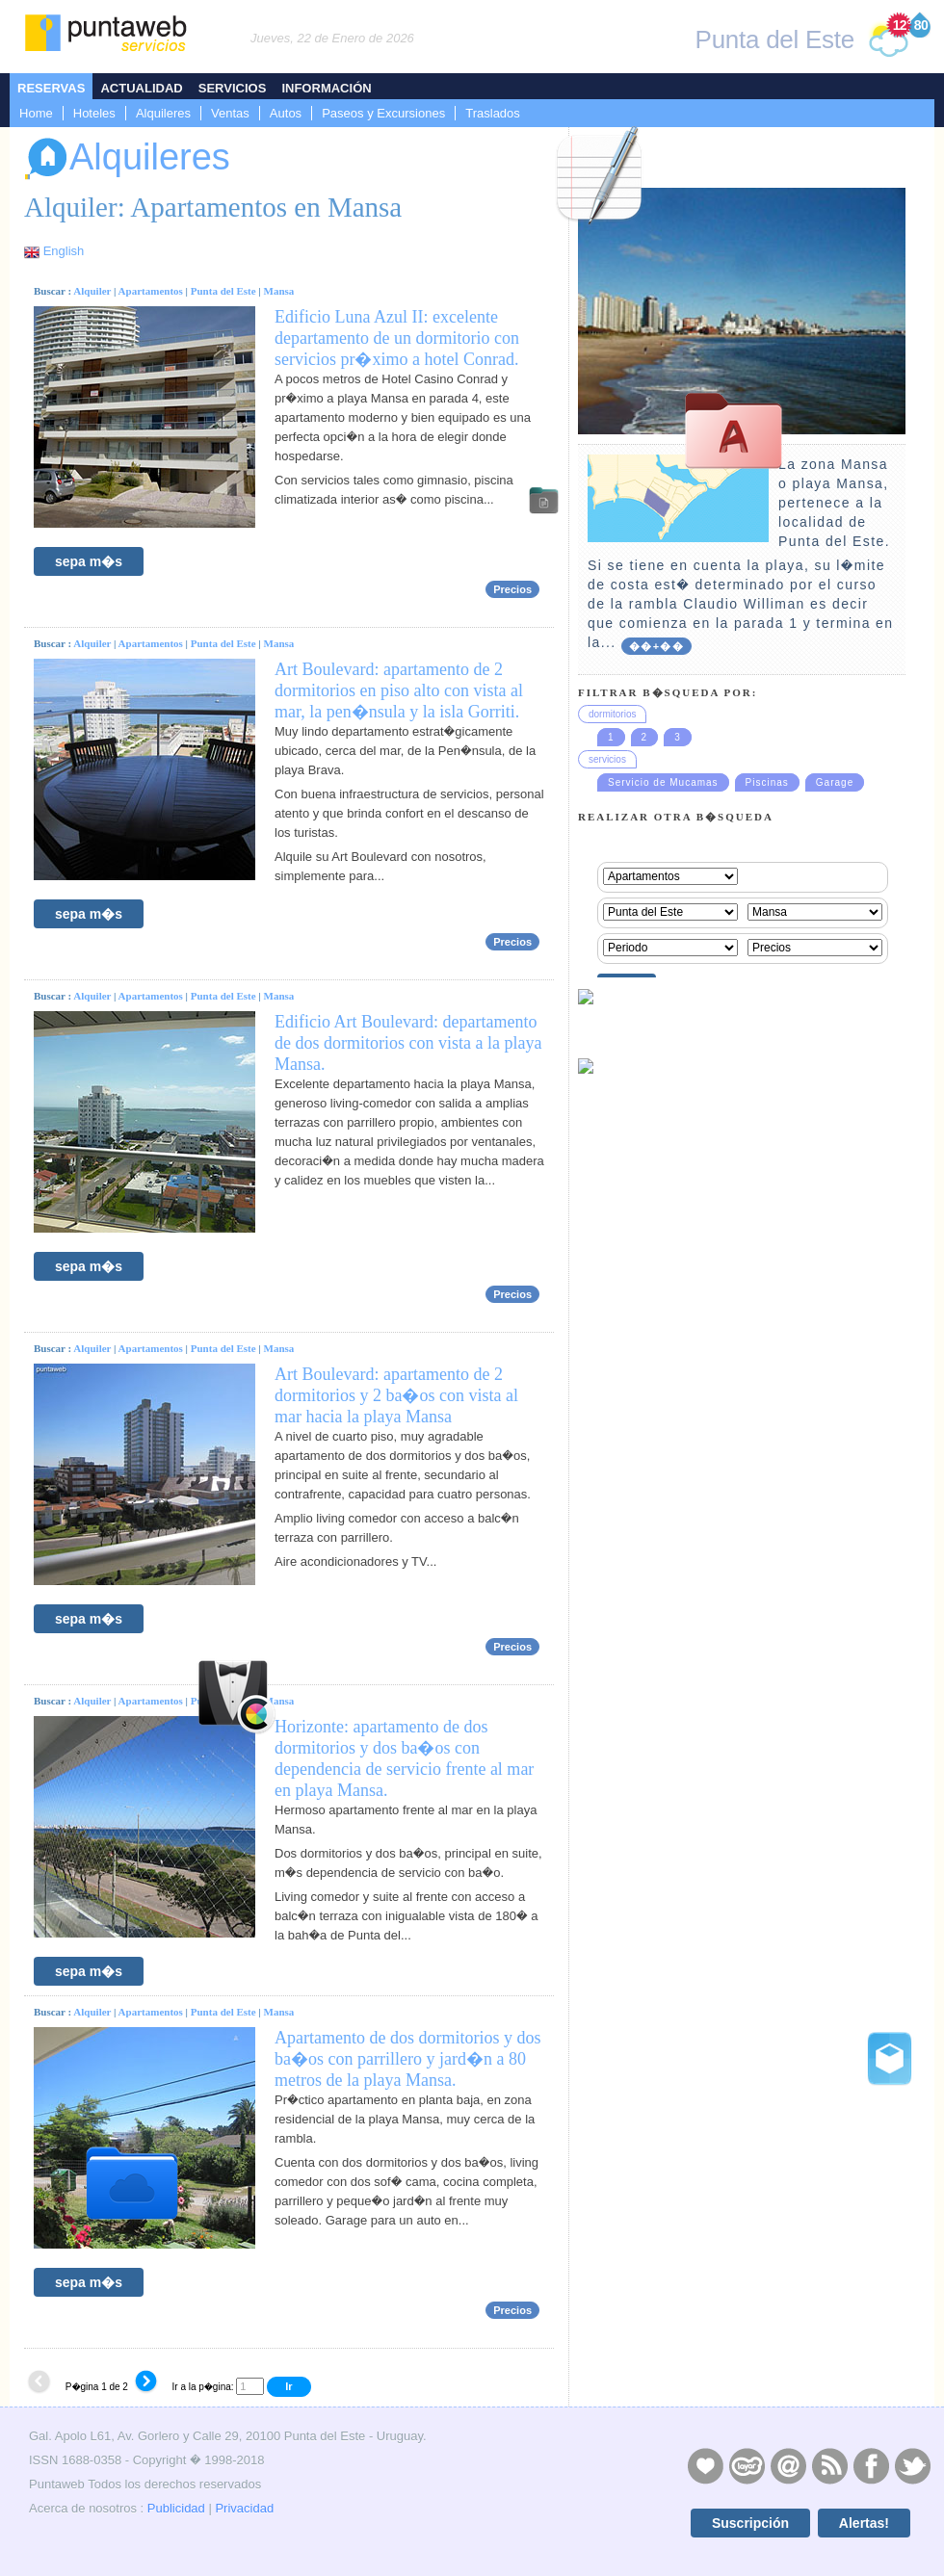 This screenshot has height=2576, width=944. What do you see at coordinates (237, 1697) in the screenshot?
I see `launch display calibrator tool` at bounding box center [237, 1697].